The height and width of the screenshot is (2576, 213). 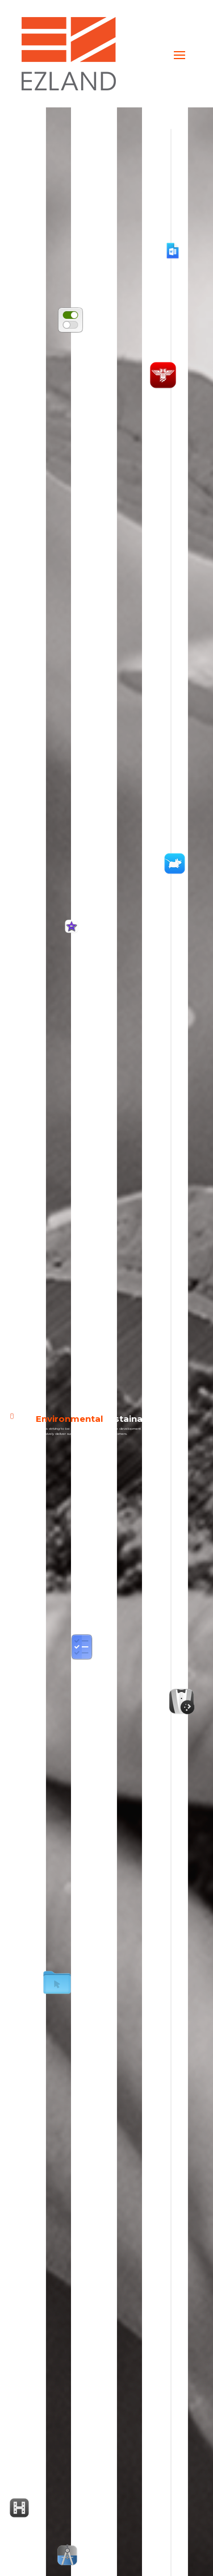 What do you see at coordinates (173, 251) in the screenshot?
I see `open a Microsoft Word document` at bounding box center [173, 251].